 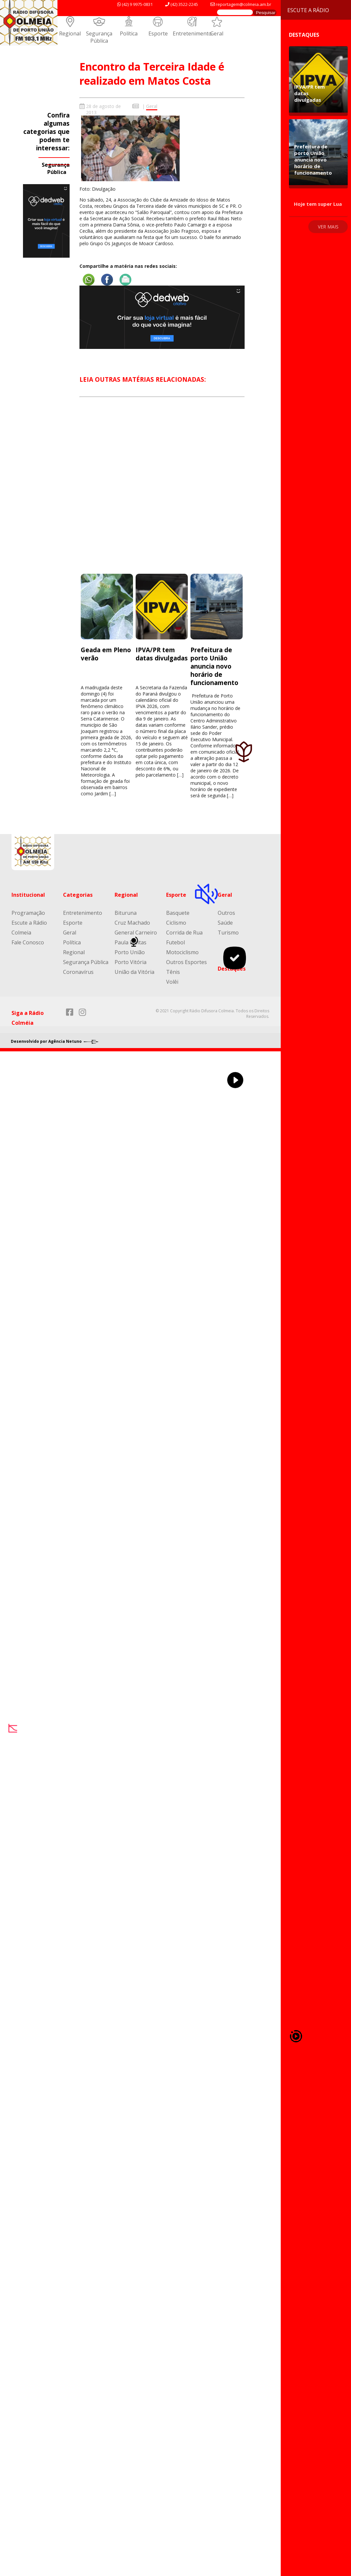 I want to click on switch to global or worldwide view, so click(x=134, y=942).